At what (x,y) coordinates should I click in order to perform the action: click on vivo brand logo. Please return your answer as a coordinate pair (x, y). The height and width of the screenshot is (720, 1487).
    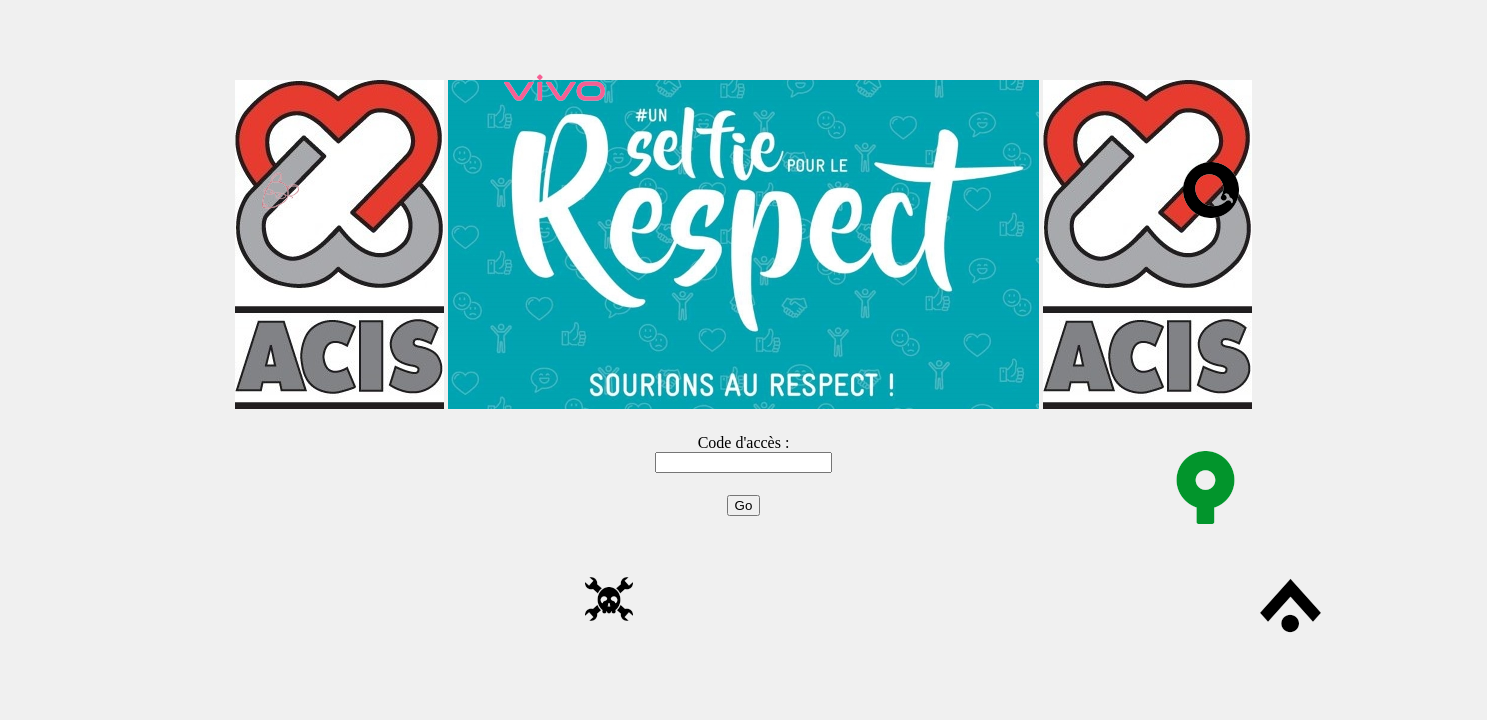
    Looking at the image, I should click on (554, 87).